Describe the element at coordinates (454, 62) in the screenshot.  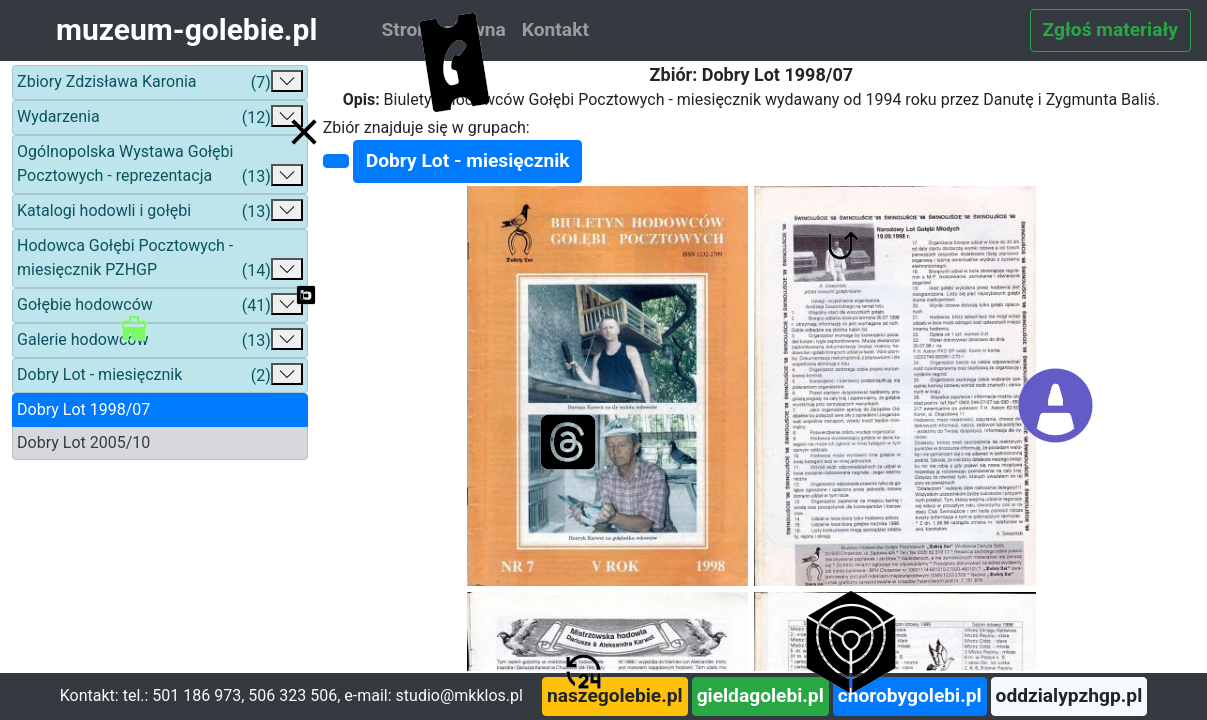
I see `open the Allociné app for movie listings and reviews` at that location.